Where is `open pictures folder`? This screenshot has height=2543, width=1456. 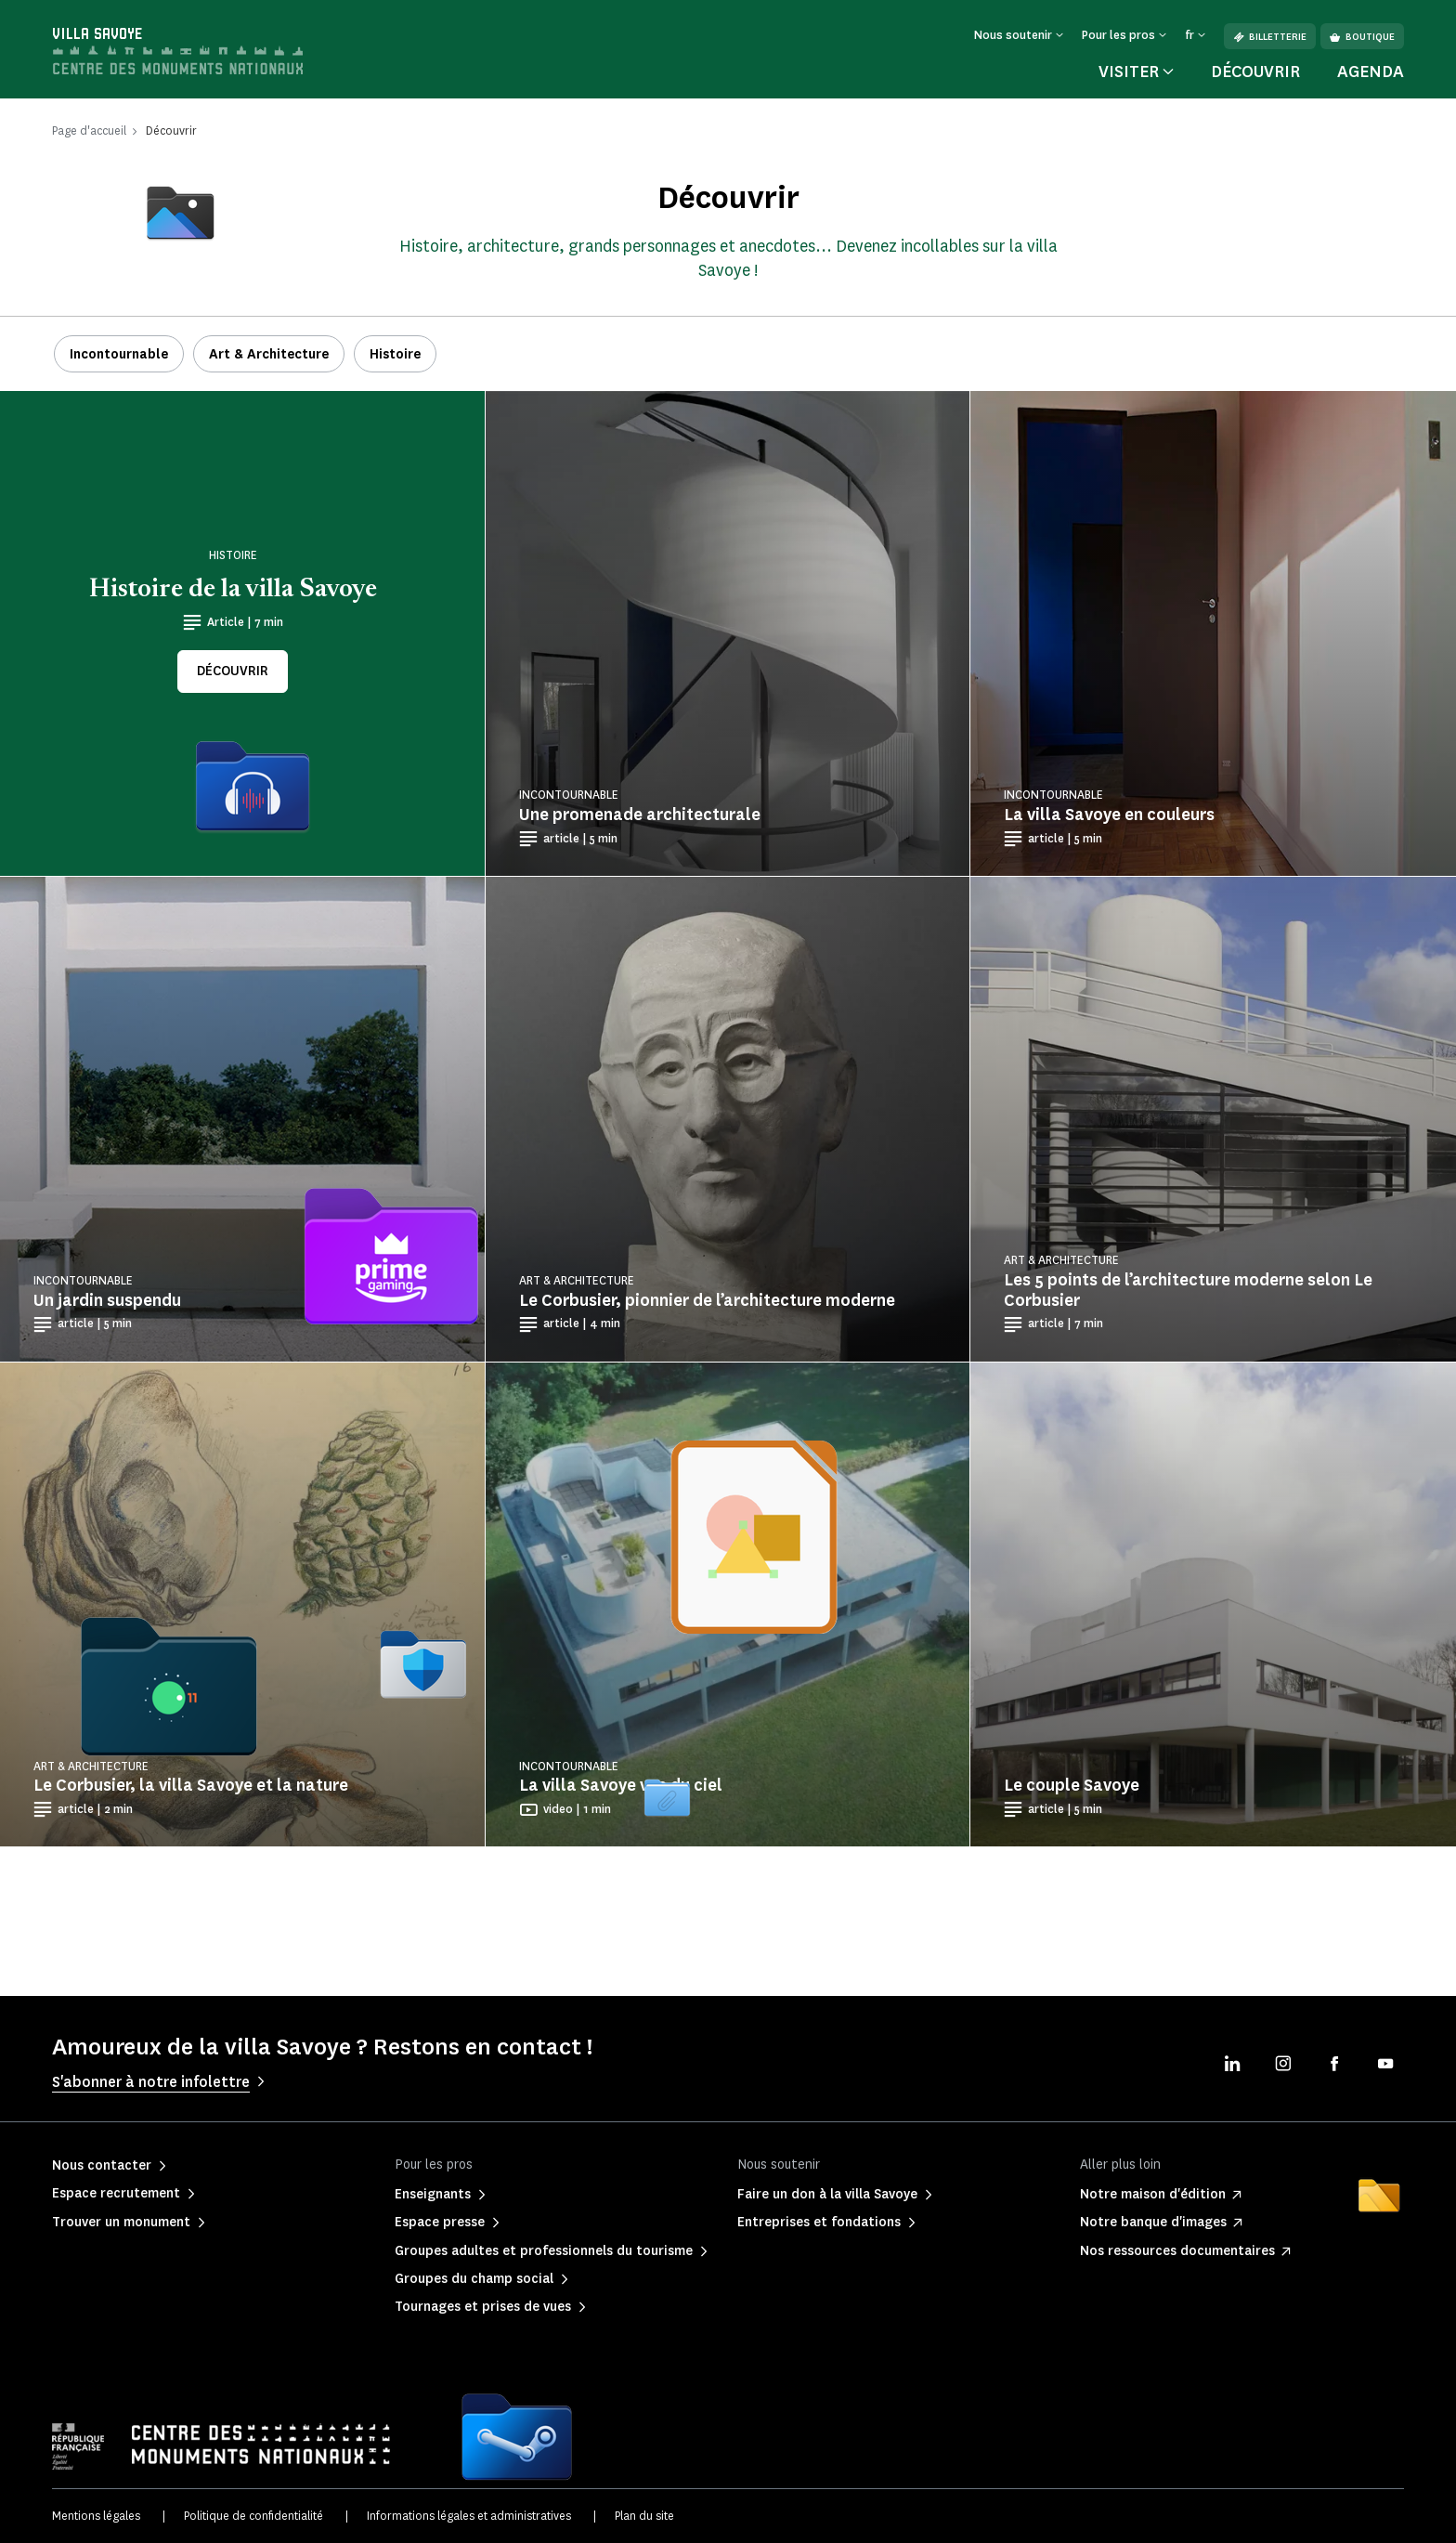 open pictures folder is located at coordinates (180, 215).